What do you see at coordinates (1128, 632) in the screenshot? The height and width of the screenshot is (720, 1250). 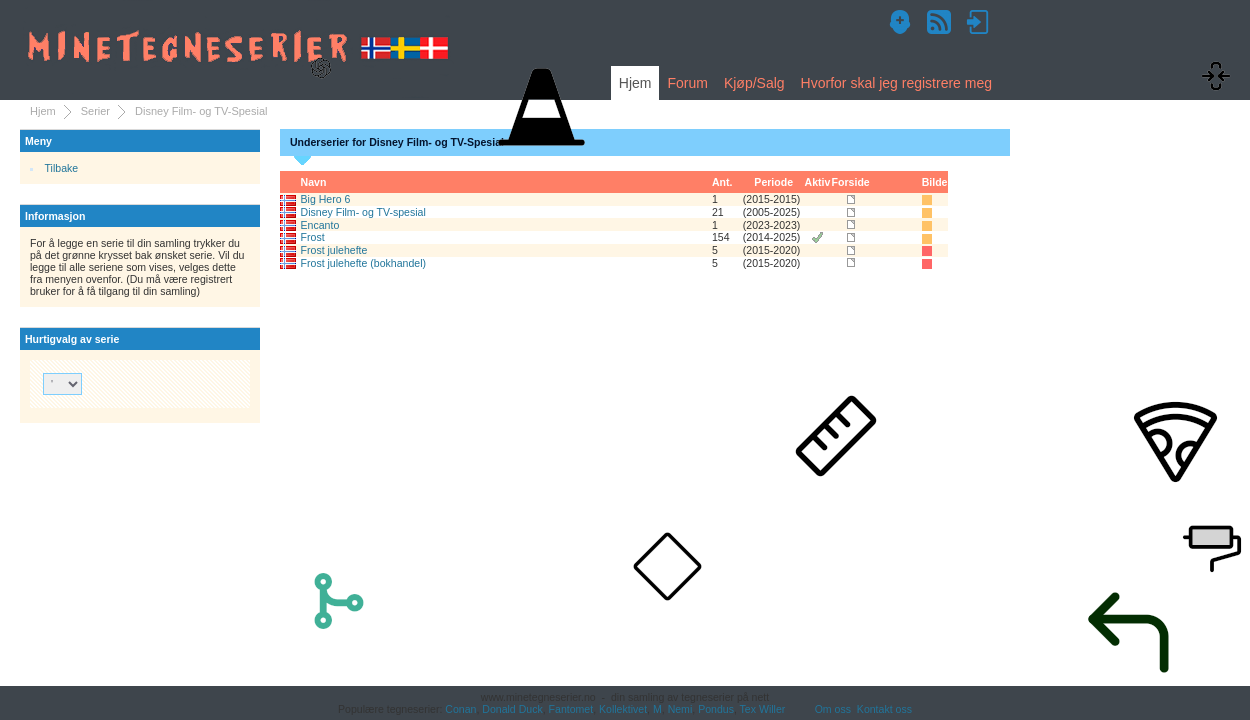 I see `go back to the previous screen` at bounding box center [1128, 632].